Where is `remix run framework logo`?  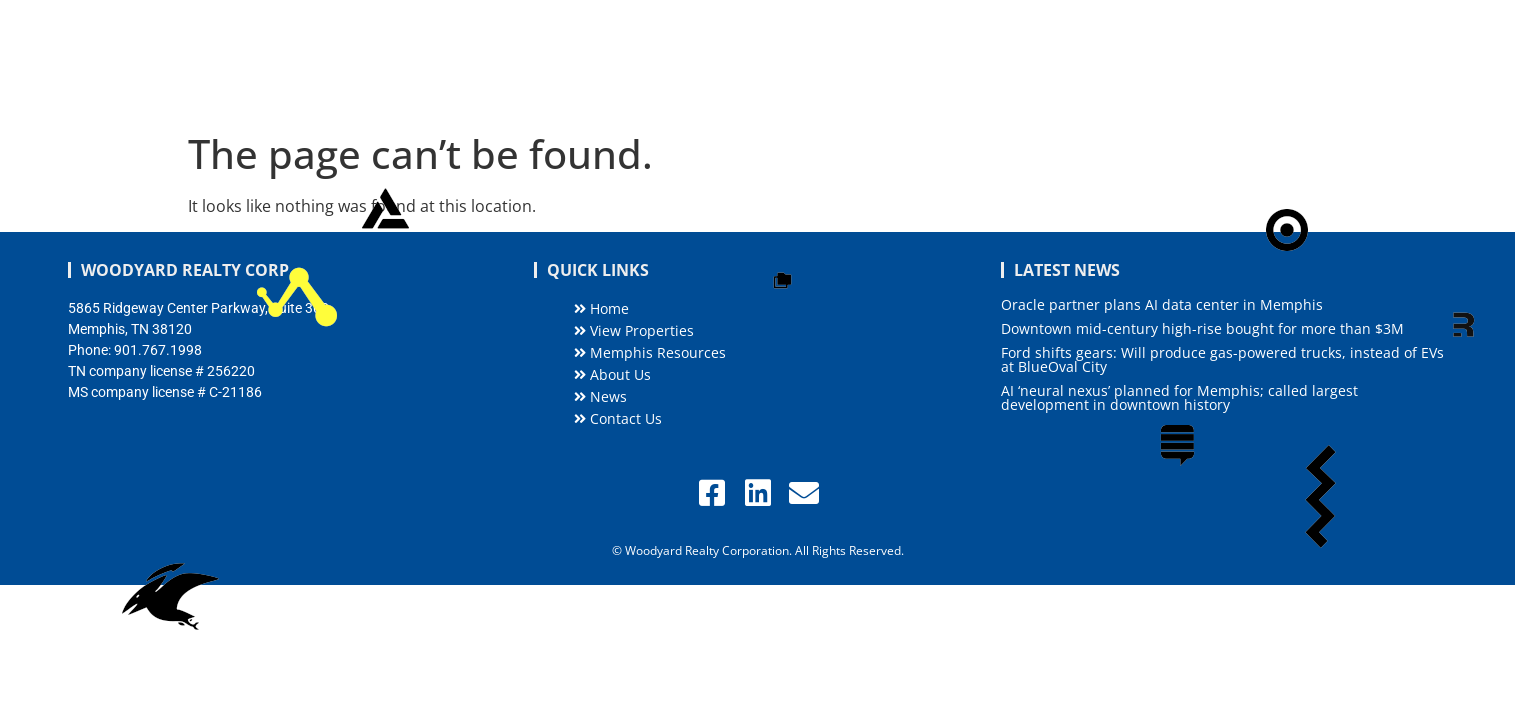
remix run framework logo is located at coordinates (1464, 326).